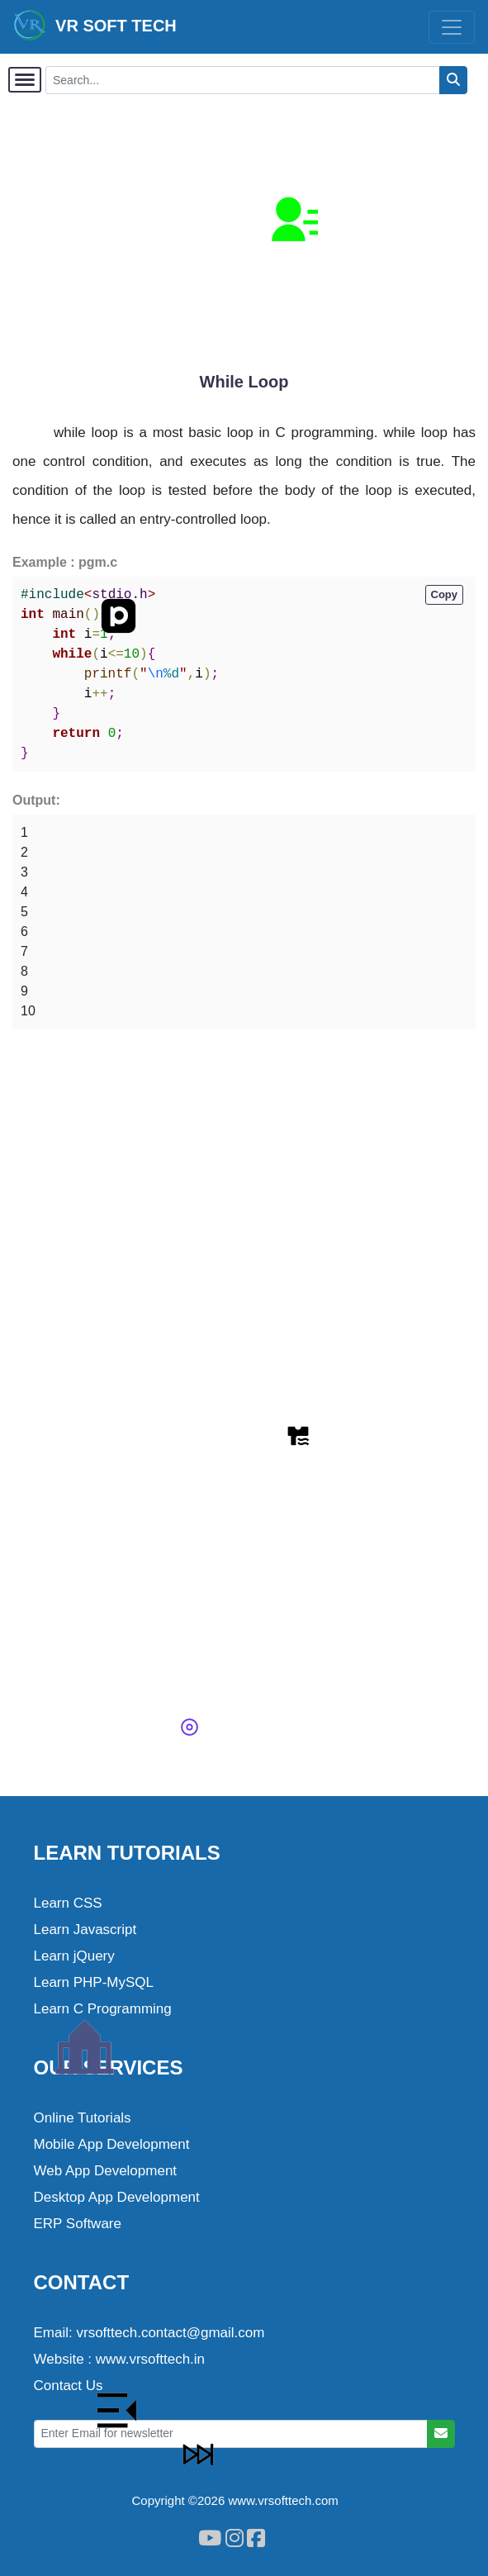  Describe the element at coordinates (116, 2410) in the screenshot. I see `collapse sidebar or navigation panel` at that location.